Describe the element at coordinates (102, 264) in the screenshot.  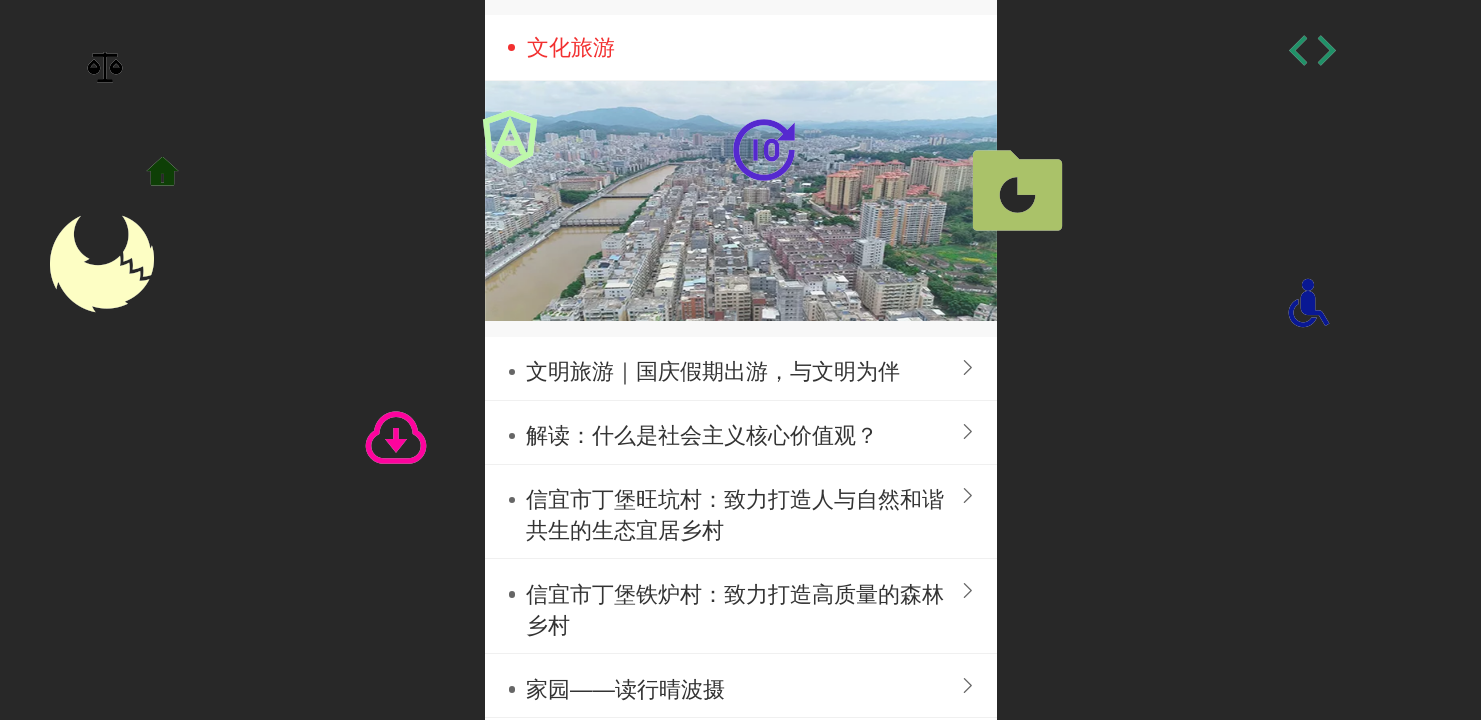
I see `apifox application logo` at that location.